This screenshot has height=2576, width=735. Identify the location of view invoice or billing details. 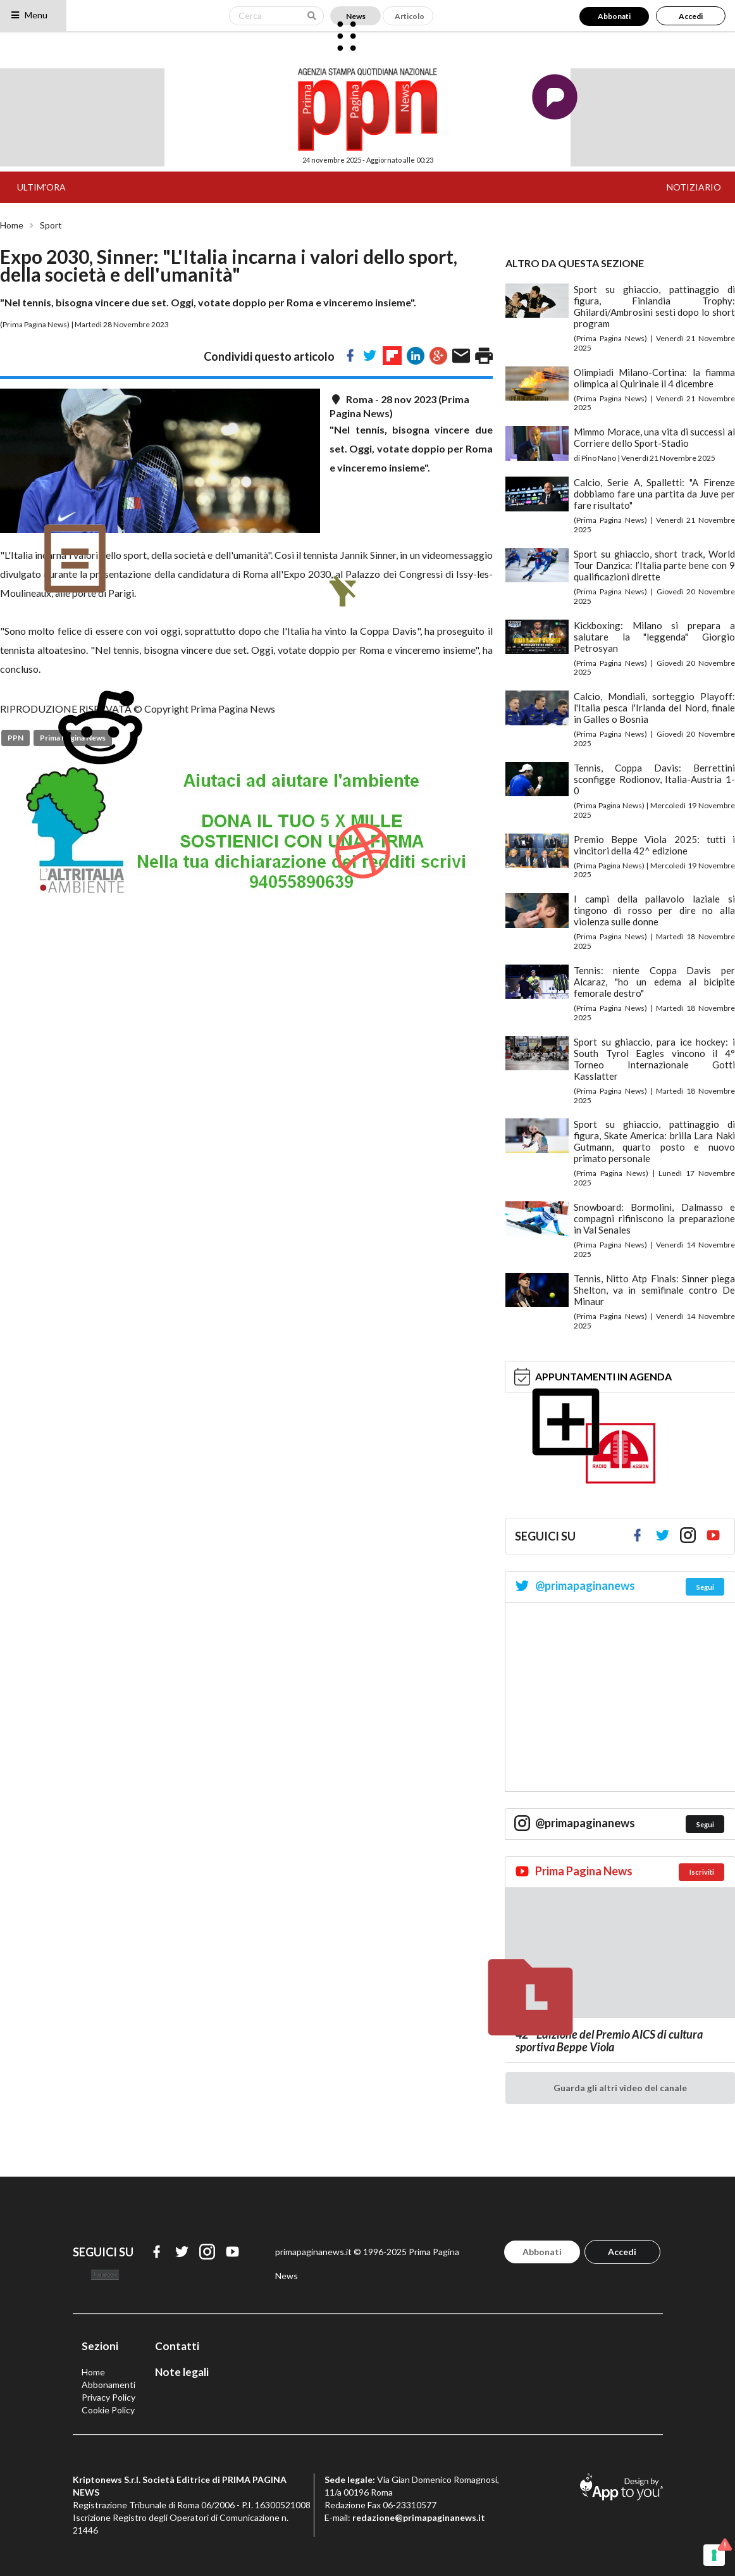
(75, 558).